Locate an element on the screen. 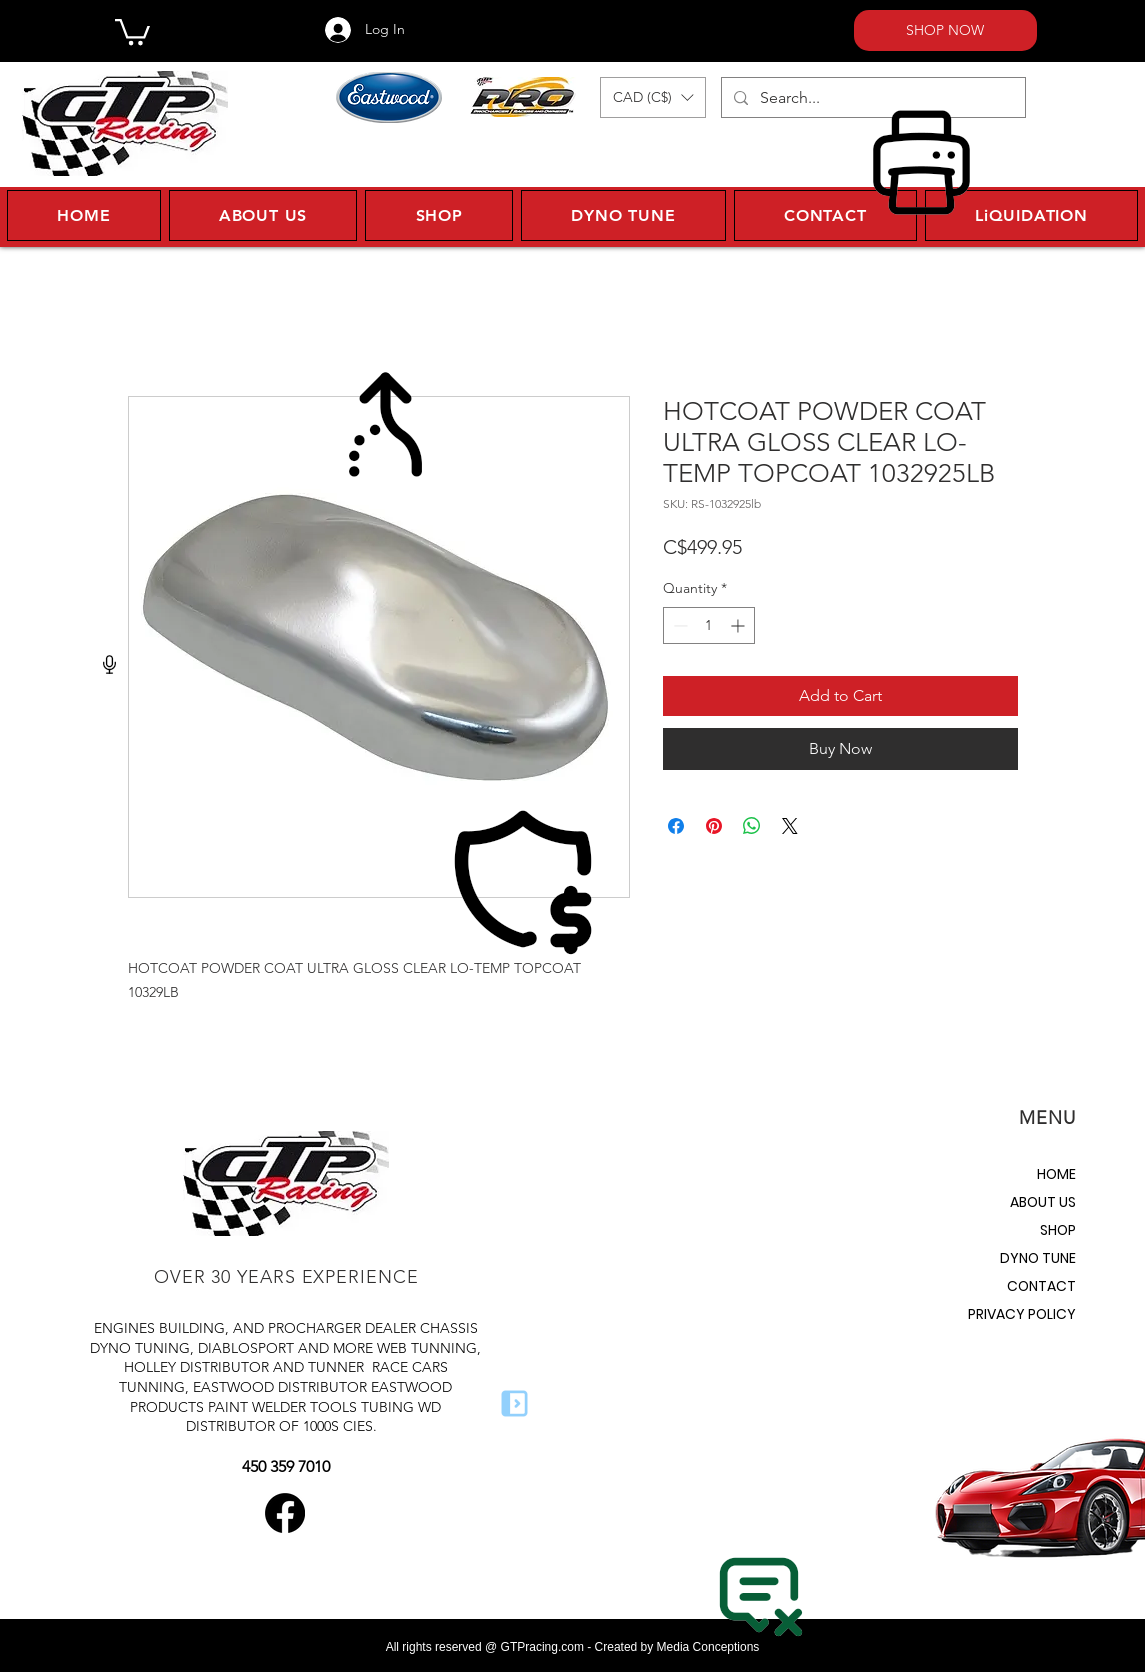 This screenshot has height=1672, width=1145. merge content from right side is located at coordinates (385, 424).